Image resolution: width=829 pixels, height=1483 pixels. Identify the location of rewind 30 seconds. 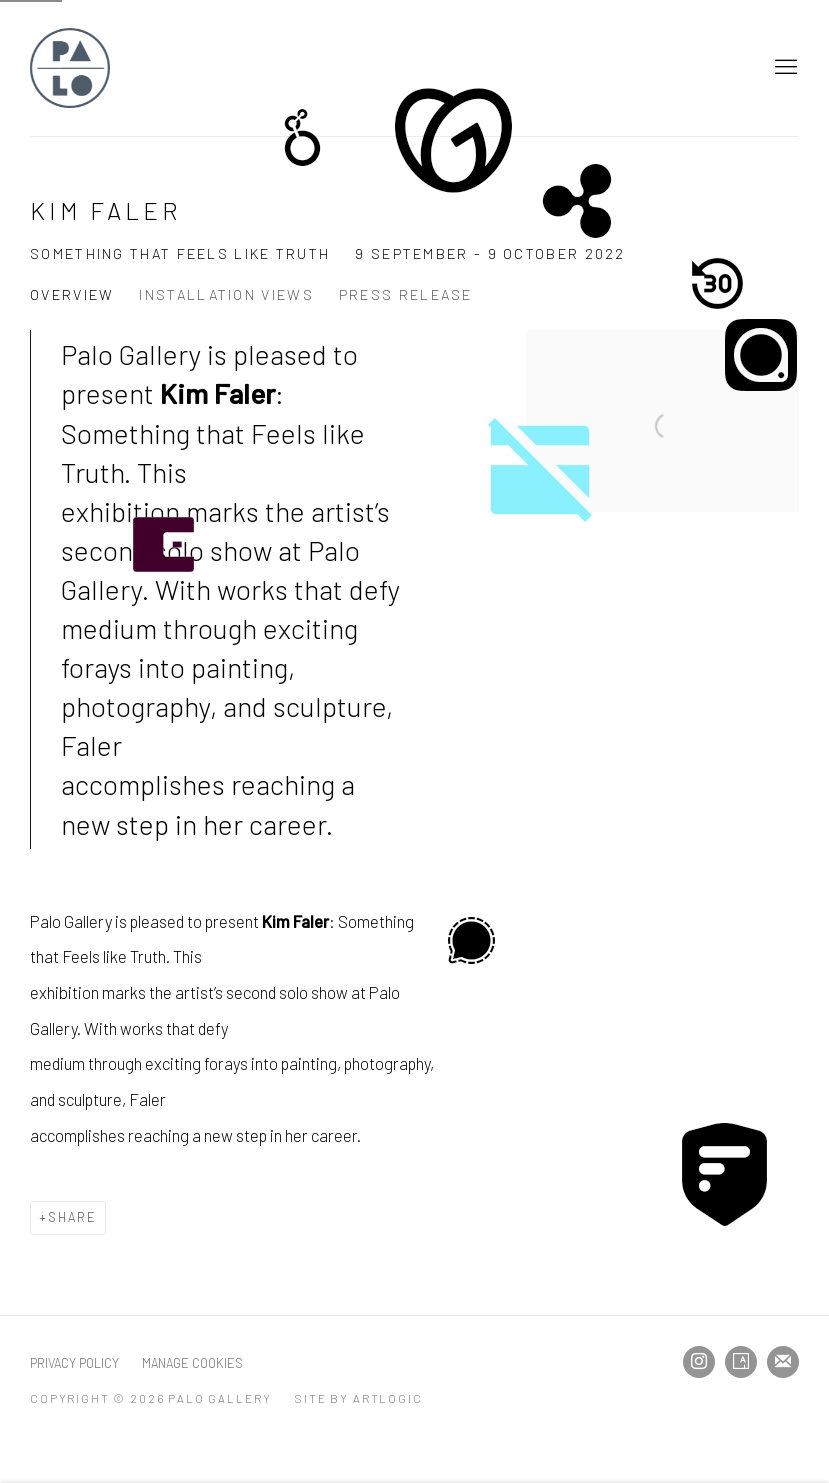
(717, 283).